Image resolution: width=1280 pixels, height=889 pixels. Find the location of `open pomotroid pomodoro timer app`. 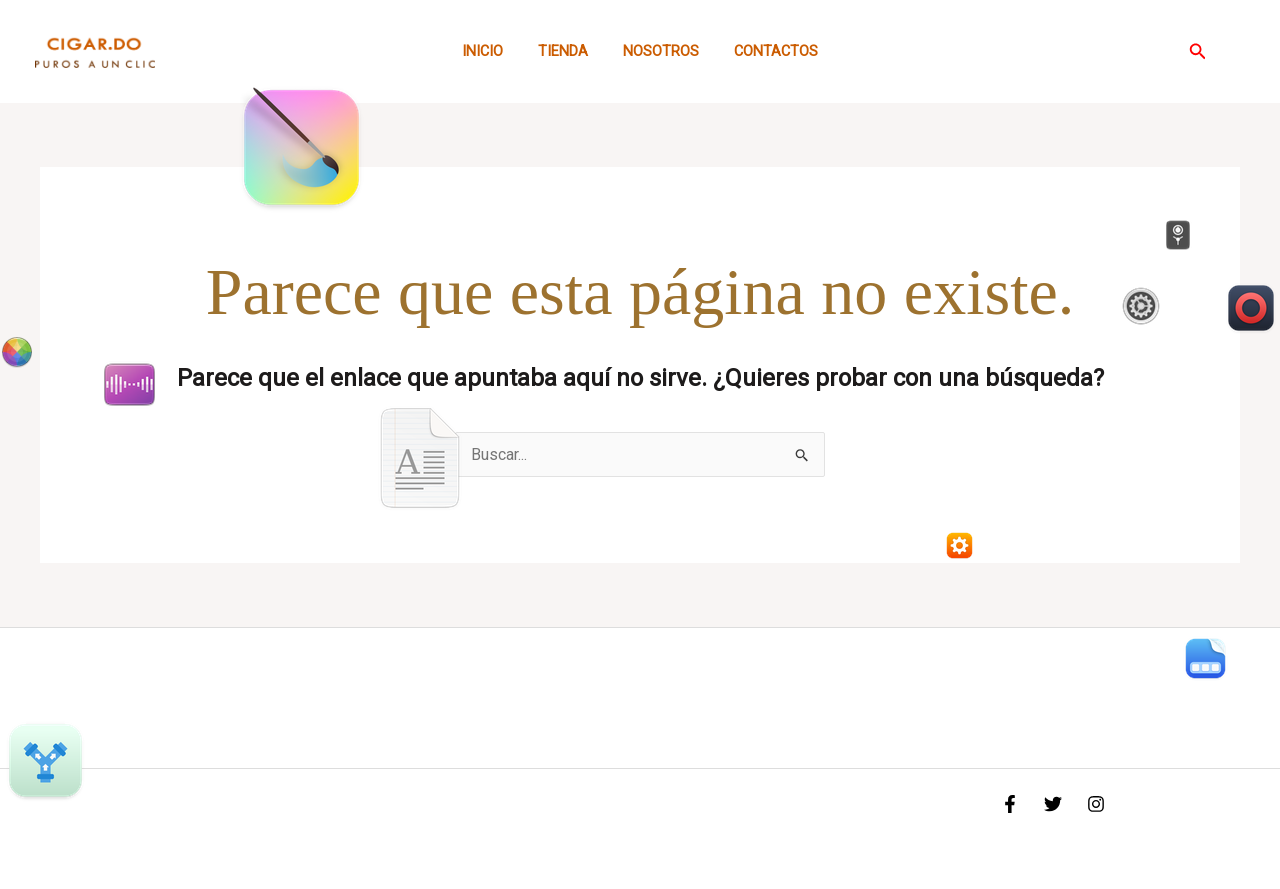

open pomotroid pomodoro timer app is located at coordinates (1251, 308).